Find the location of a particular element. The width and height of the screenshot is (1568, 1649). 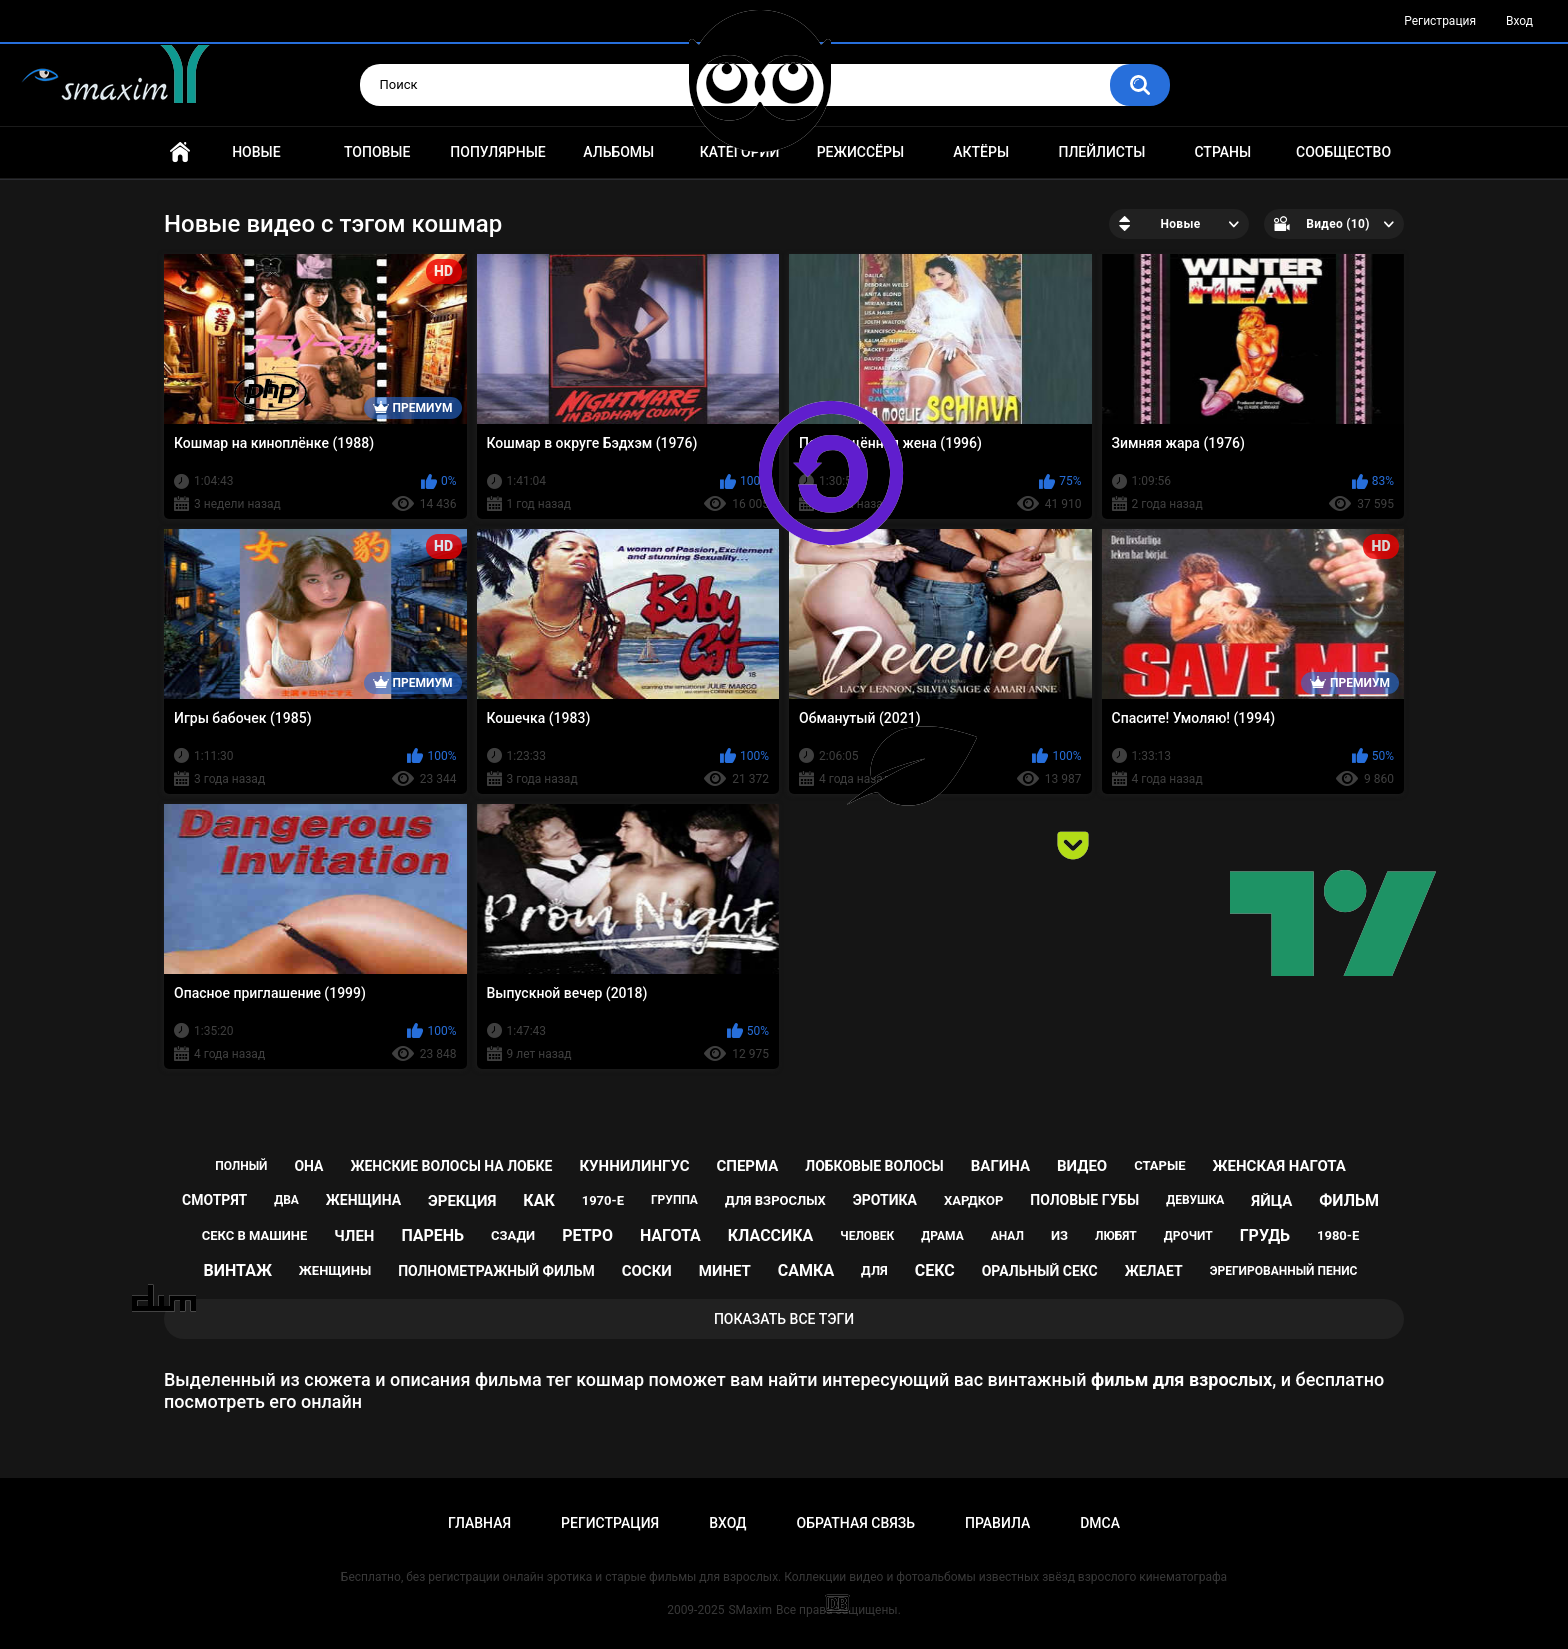

dwm window manager logo is located at coordinates (164, 1298).